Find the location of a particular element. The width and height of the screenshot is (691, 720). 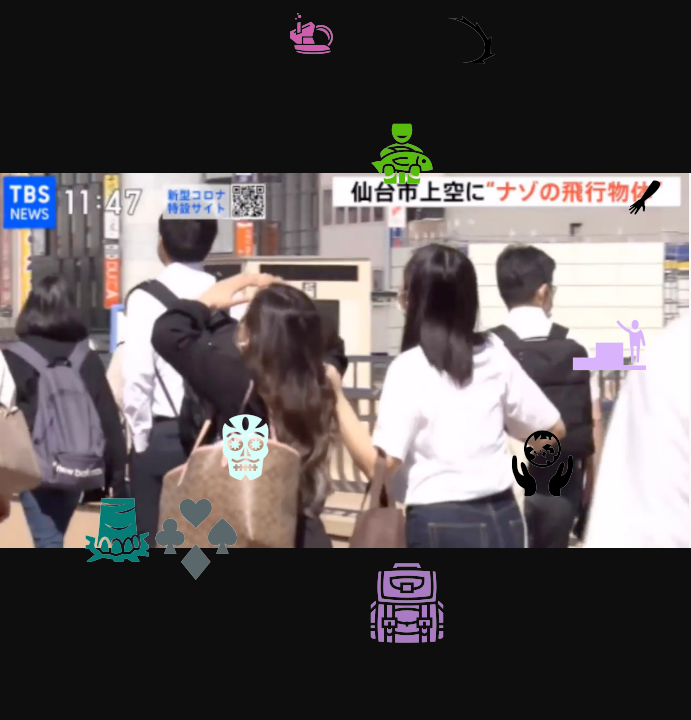

fishing mini-game or activity is located at coordinates (402, 154).